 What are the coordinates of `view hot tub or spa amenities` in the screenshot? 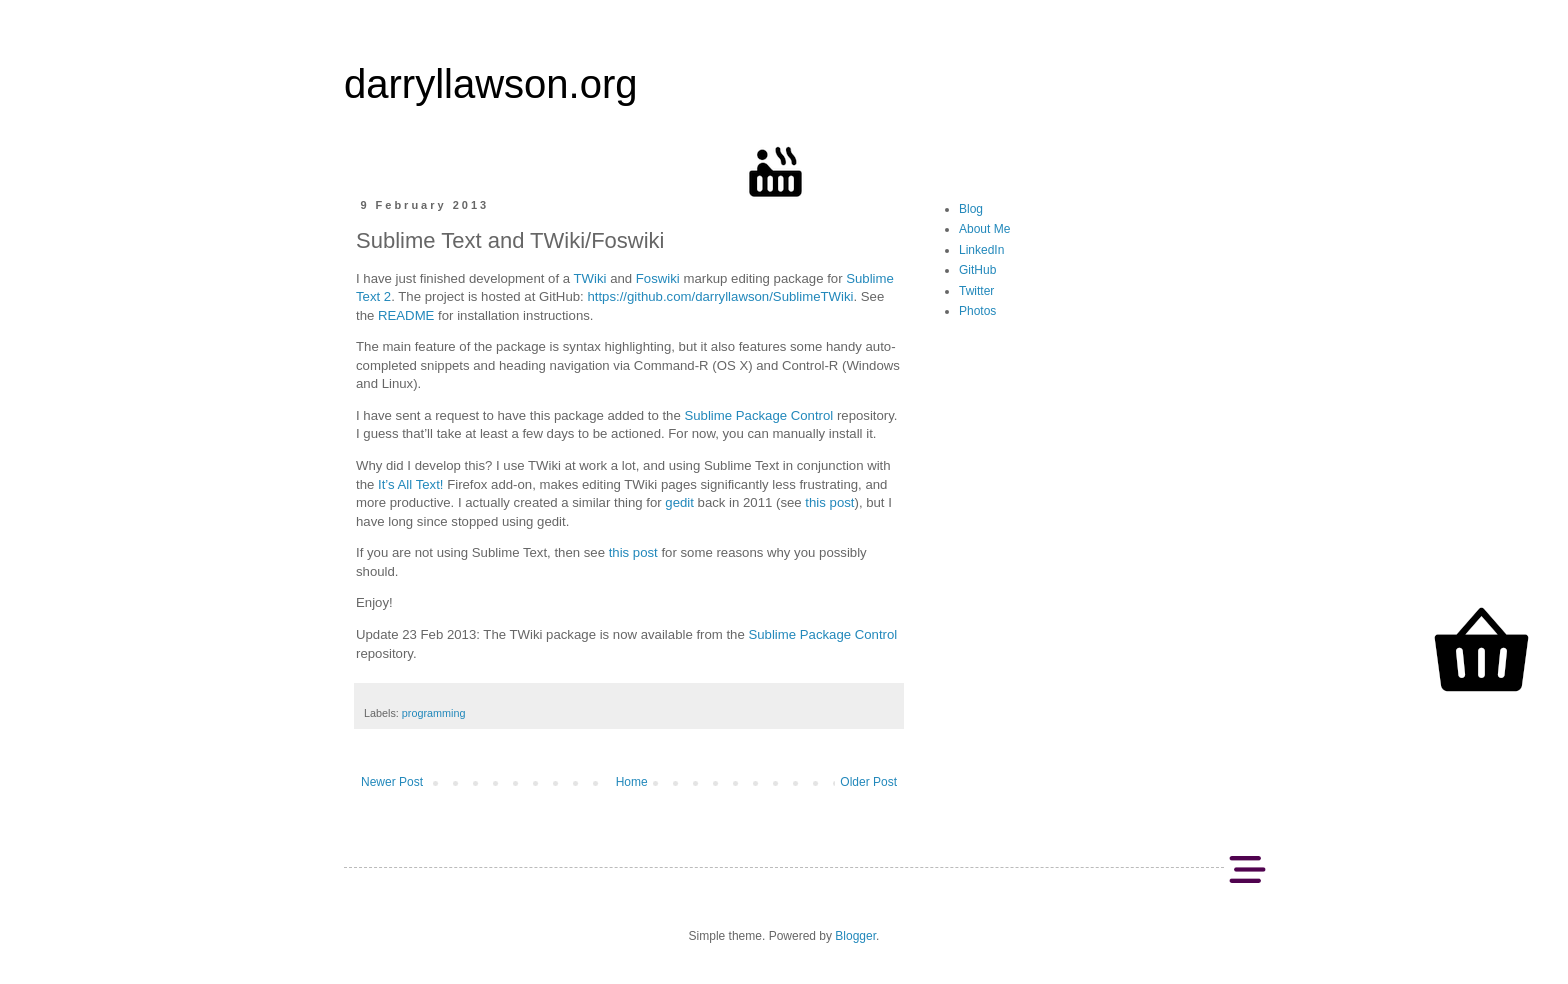 It's located at (775, 170).